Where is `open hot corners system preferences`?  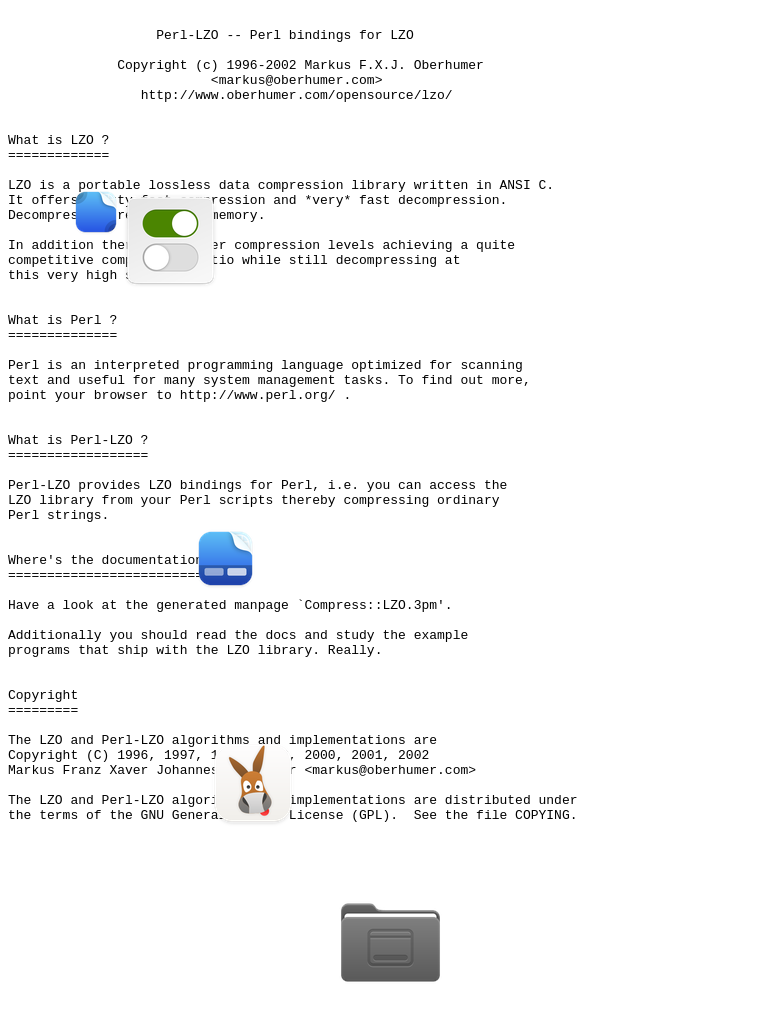 open hot corners system preferences is located at coordinates (96, 212).